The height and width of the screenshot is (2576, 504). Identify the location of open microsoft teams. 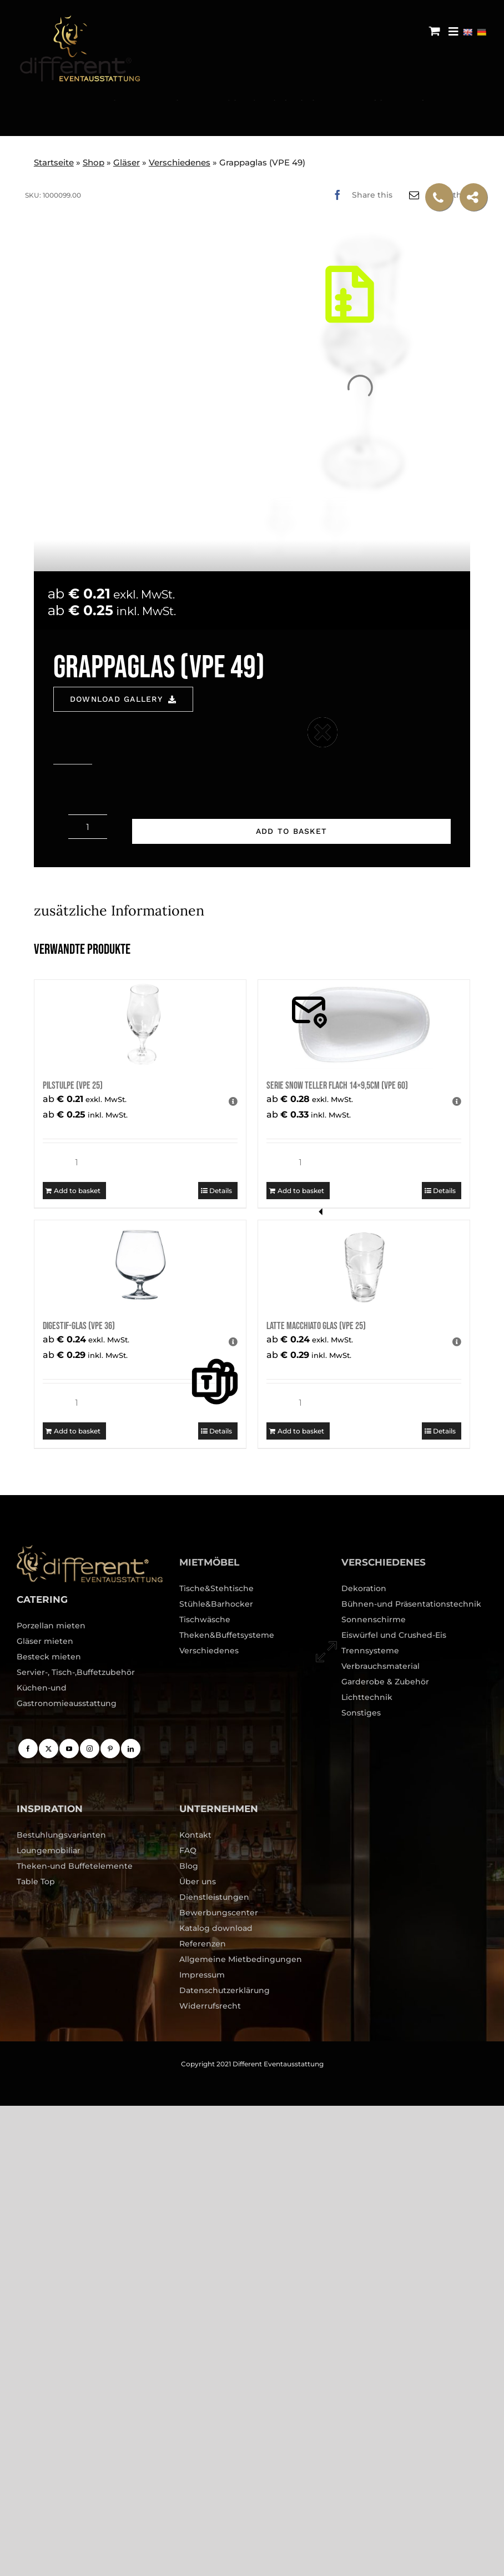
(215, 1382).